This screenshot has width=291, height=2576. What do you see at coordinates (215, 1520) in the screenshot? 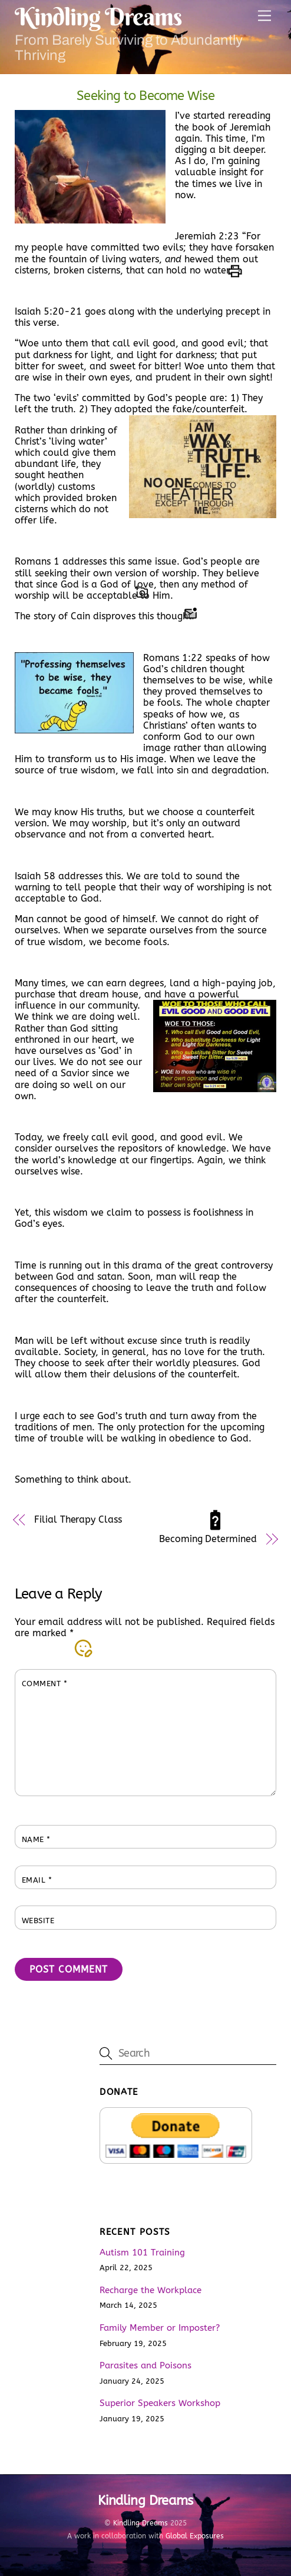
I see `indicates battery status is unknown or cannot be detected` at bounding box center [215, 1520].